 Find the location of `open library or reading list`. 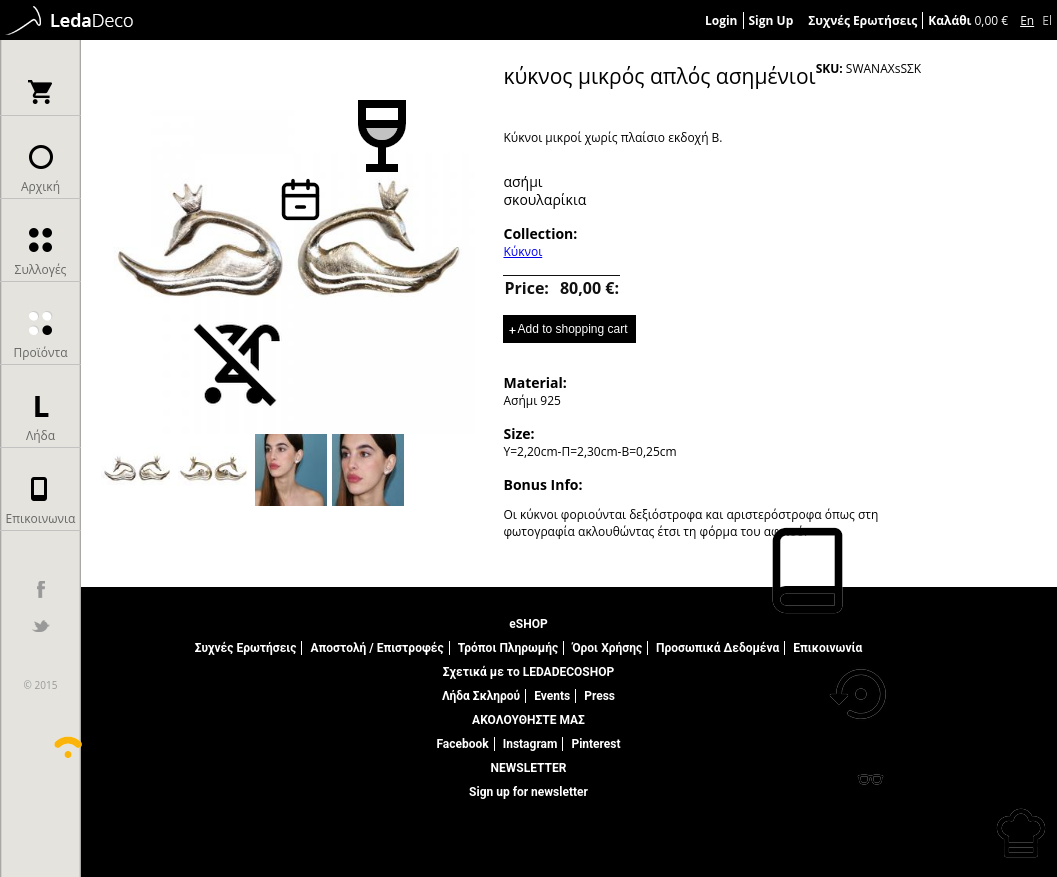

open library or reading list is located at coordinates (807, 570).